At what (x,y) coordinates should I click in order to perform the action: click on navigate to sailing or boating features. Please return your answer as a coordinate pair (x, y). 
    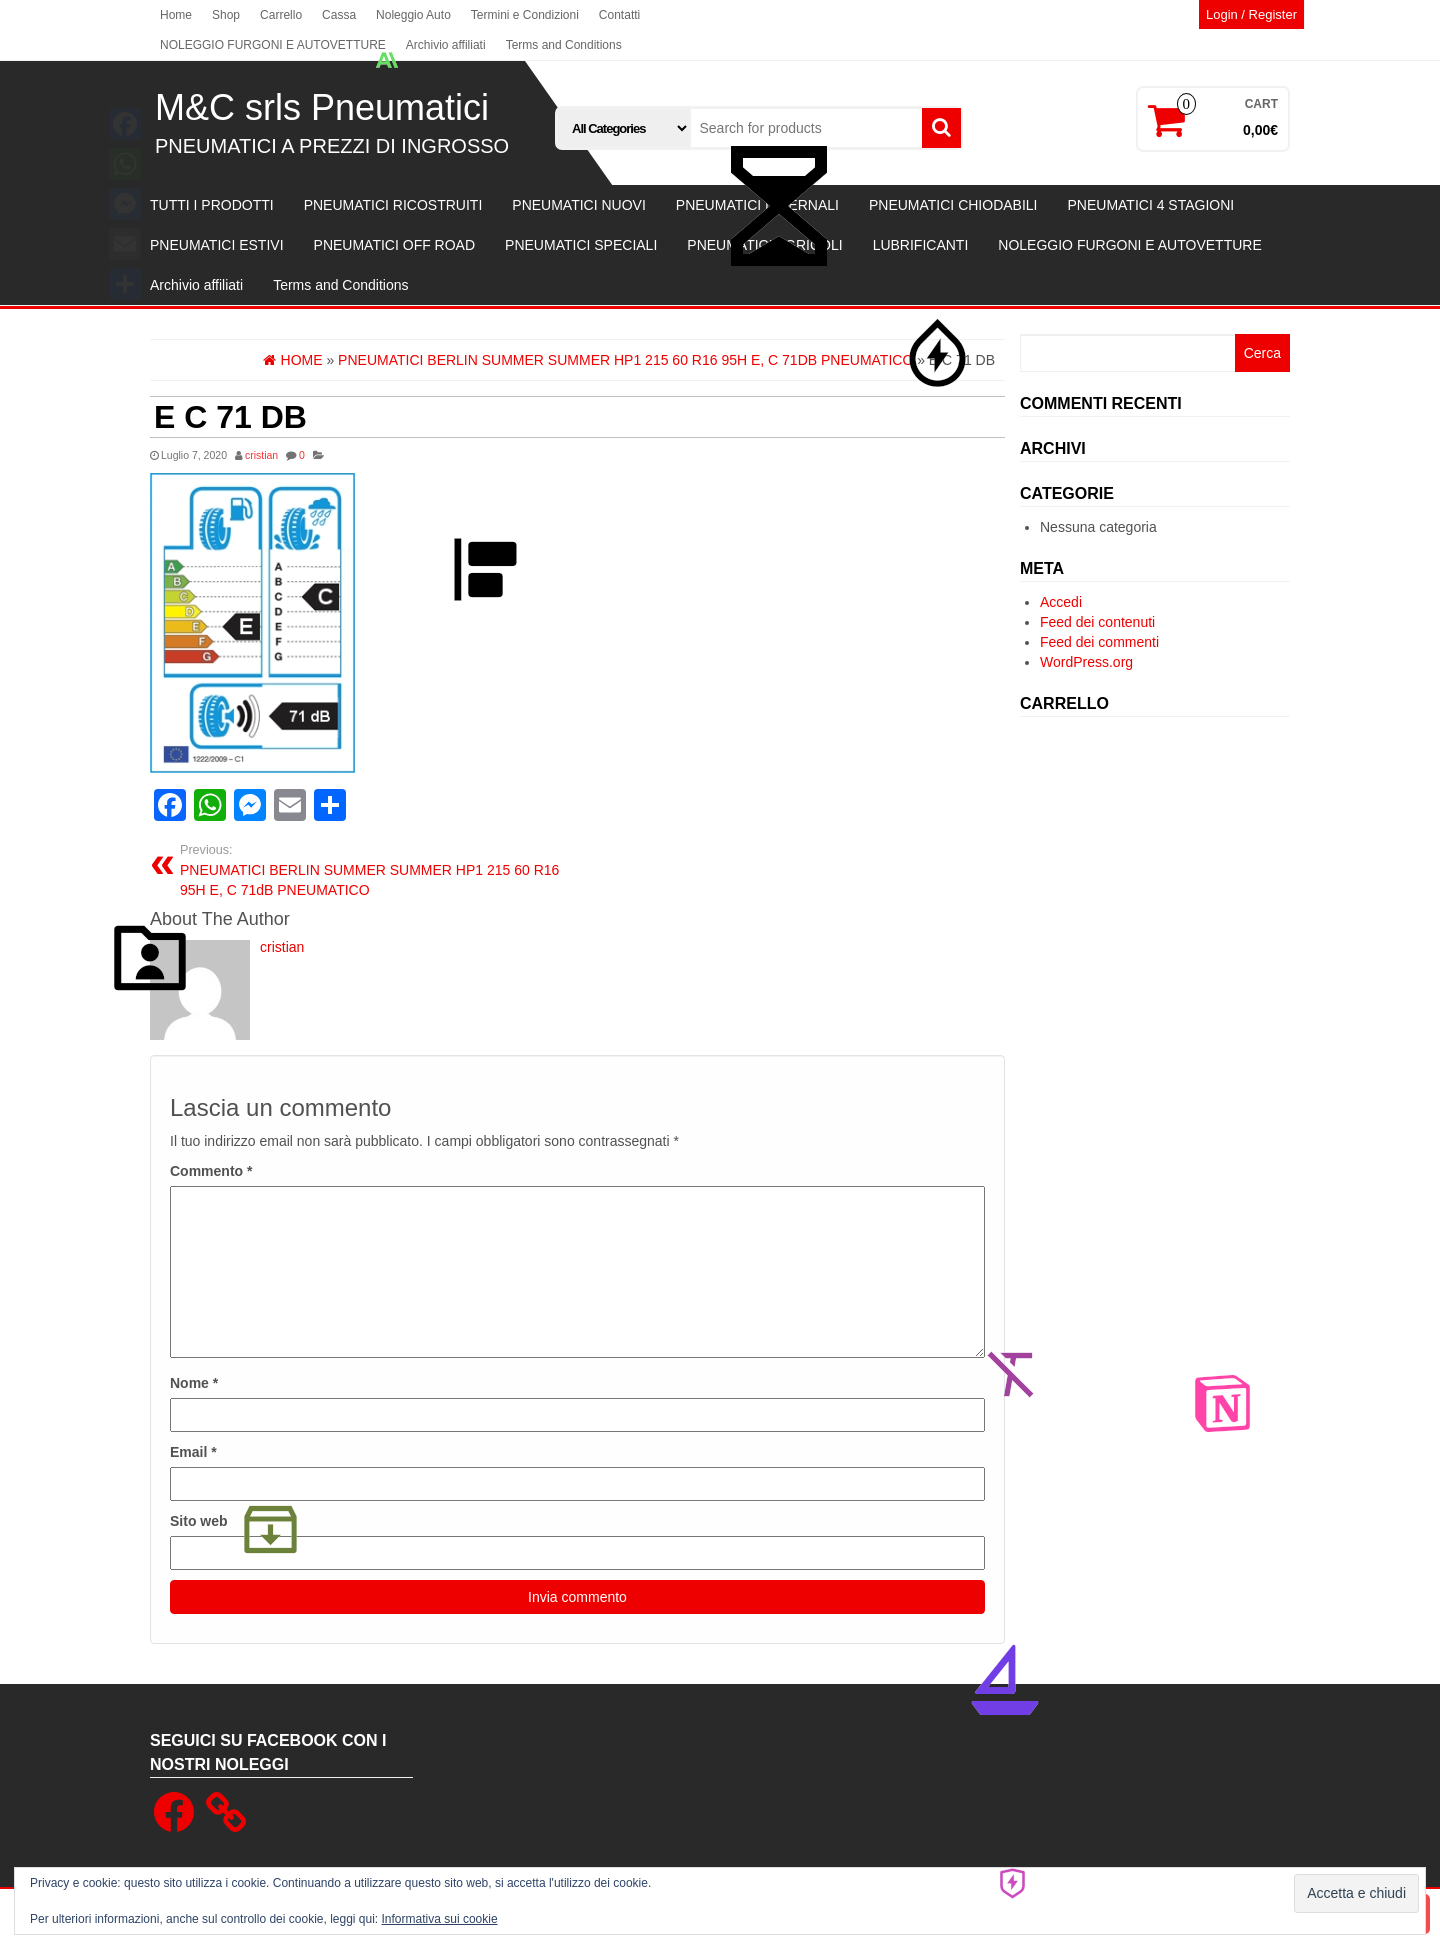
    Looking at the image, I should click on (1005, 1680).